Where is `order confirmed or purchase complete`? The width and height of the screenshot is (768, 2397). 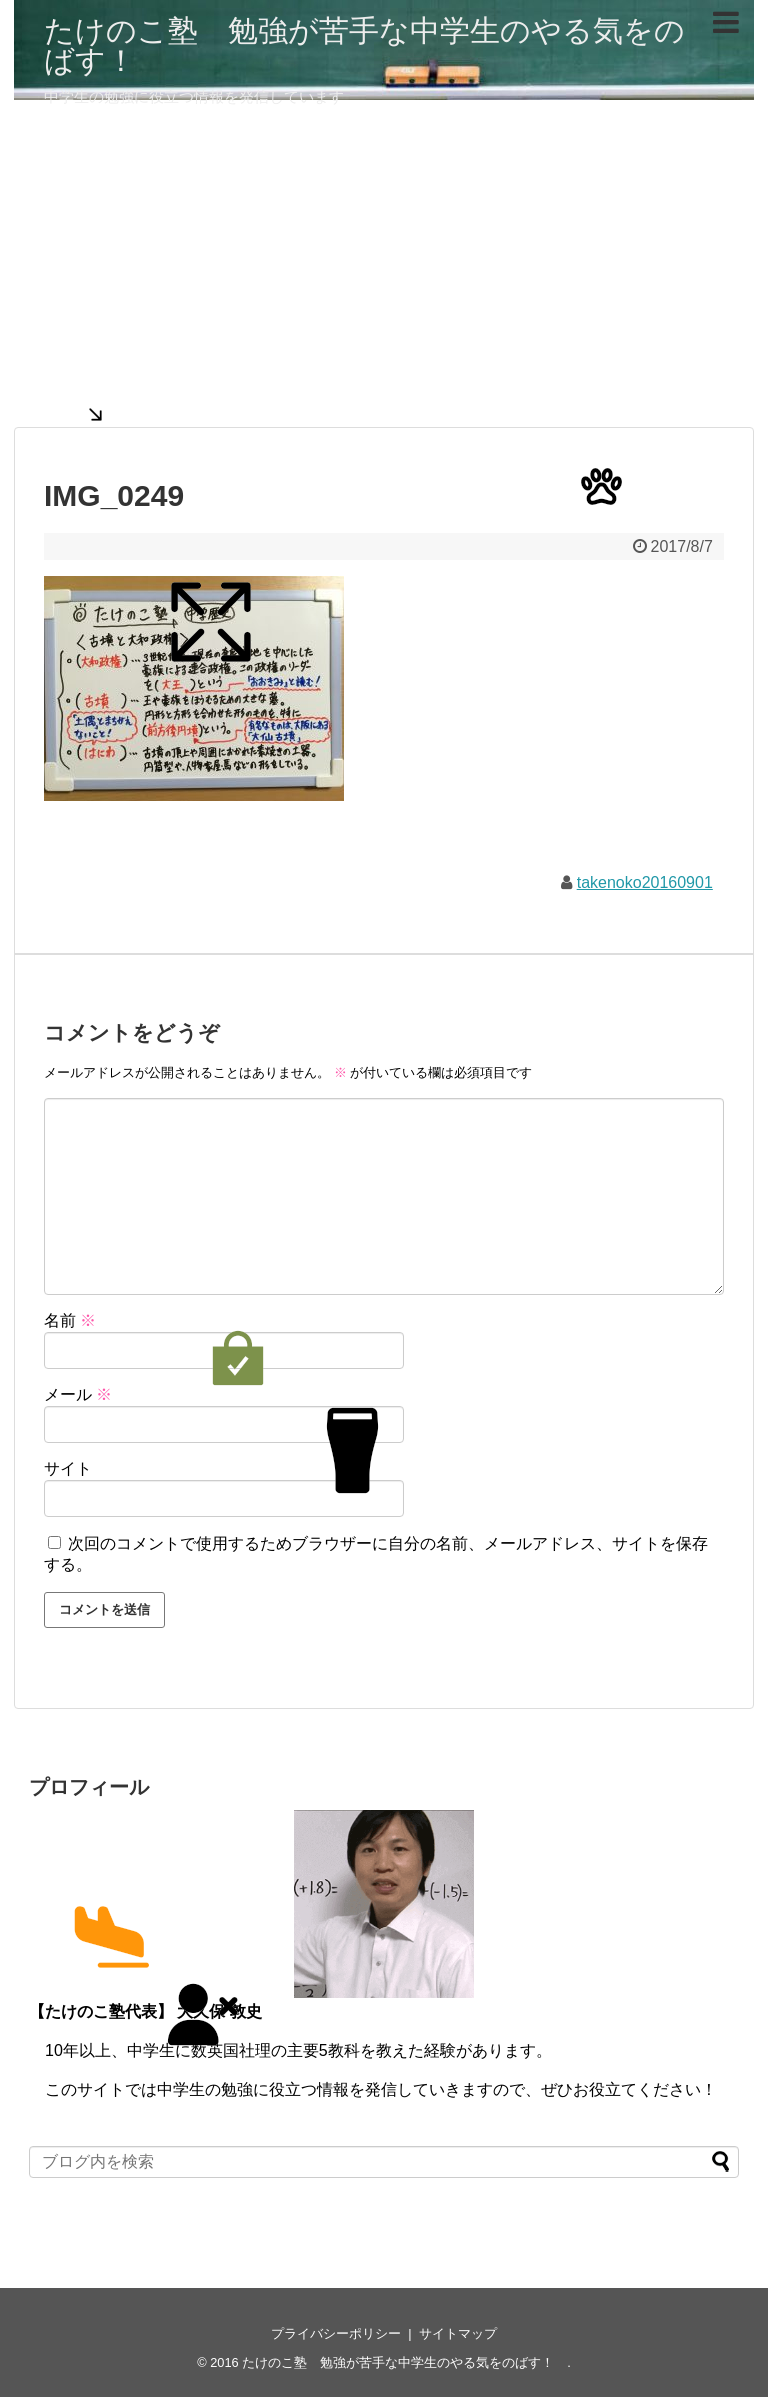
order confirmed or purchase complete is located at coordinates (238, 1358).